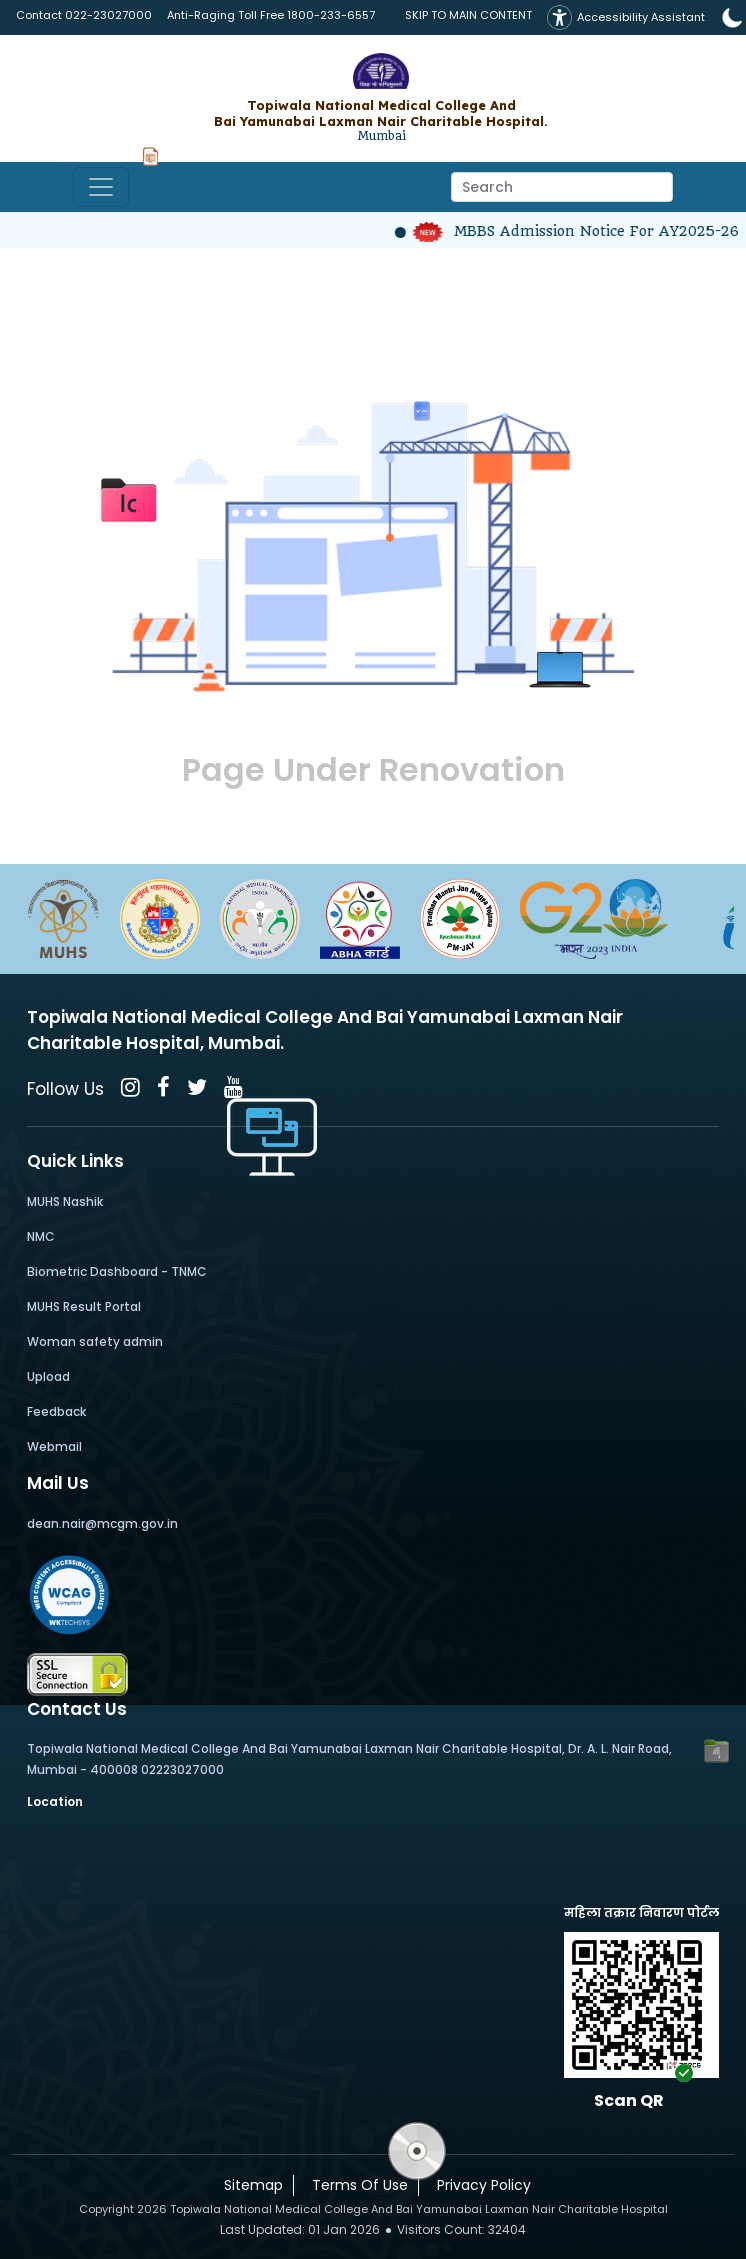 The height and width of the screenshot is (2259, 746). What do you see at coordinates (684, 2073) in the screenshot?
I see `confirm or apply changes in a dialog` at bounding box center [684, 2073].